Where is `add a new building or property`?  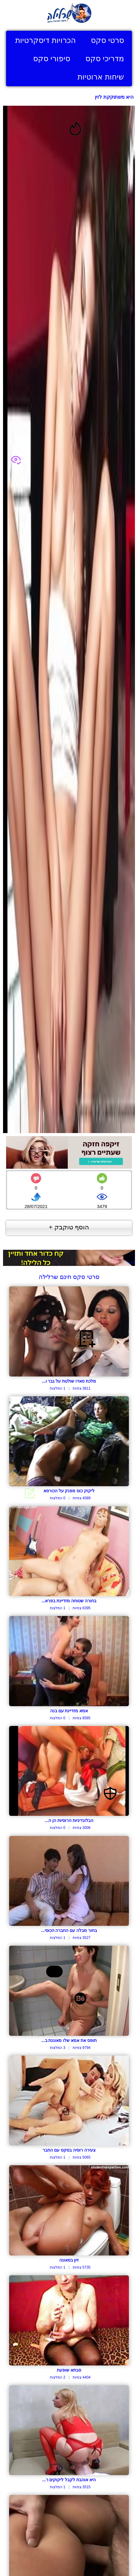 add a new building or property is located at coordinates (86, 1338).